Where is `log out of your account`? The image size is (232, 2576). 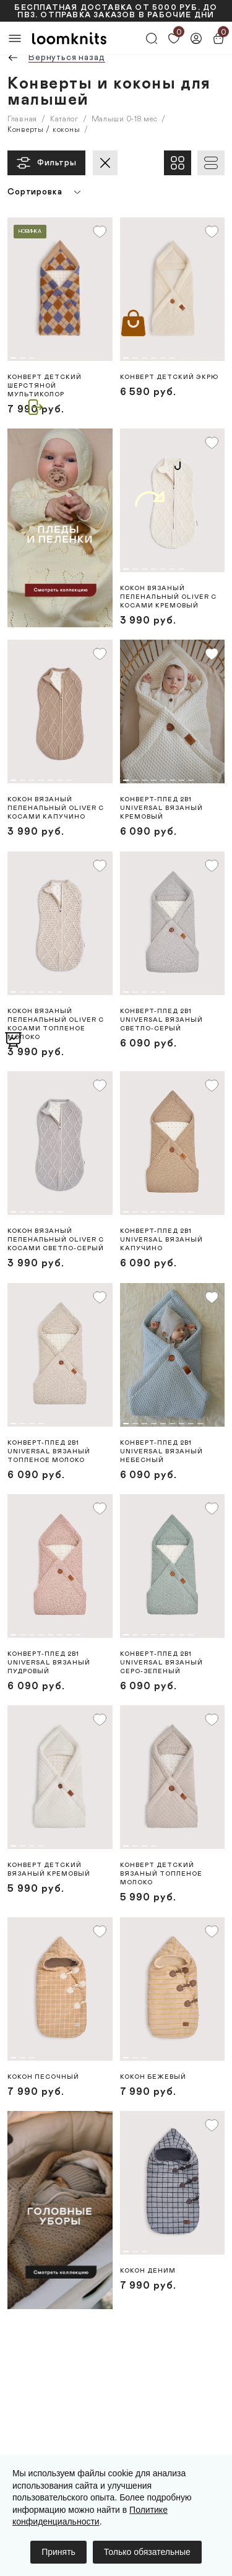
log out of your account is located at coordinates (34, 407).